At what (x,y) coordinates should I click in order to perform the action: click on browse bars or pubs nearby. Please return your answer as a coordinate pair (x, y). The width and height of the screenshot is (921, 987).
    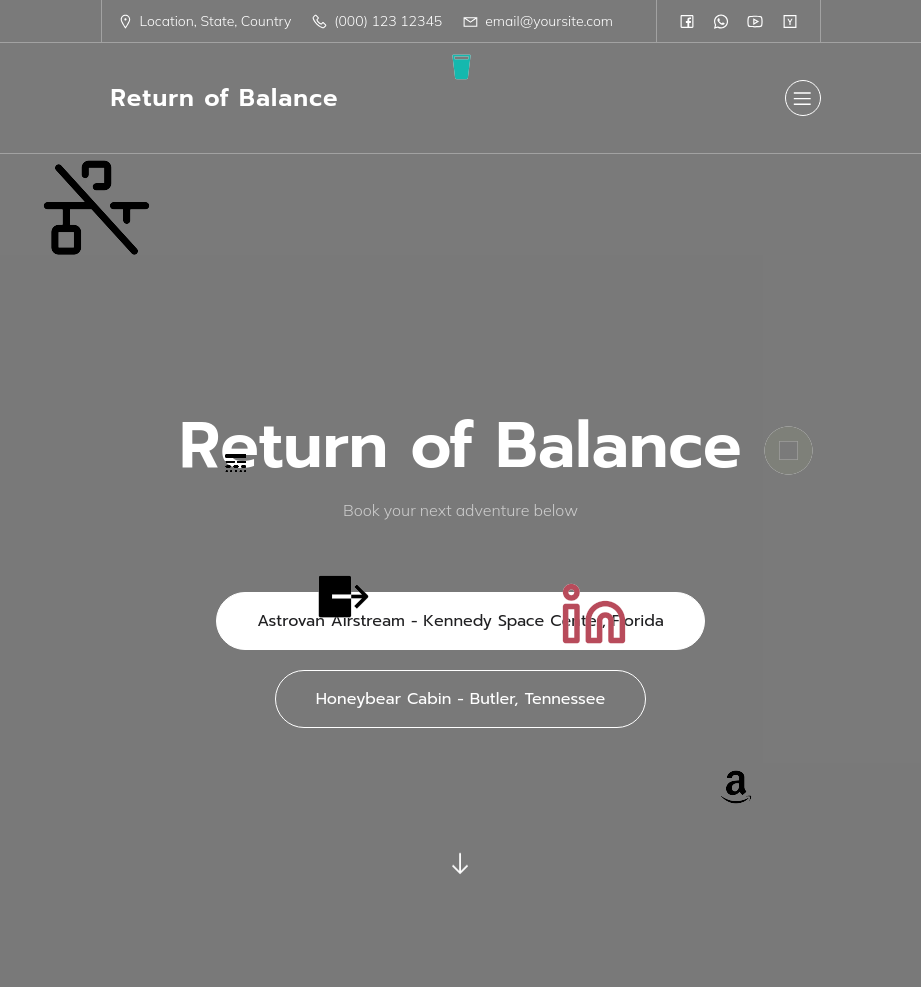
    Looking at the image, I should click on (461, 66).